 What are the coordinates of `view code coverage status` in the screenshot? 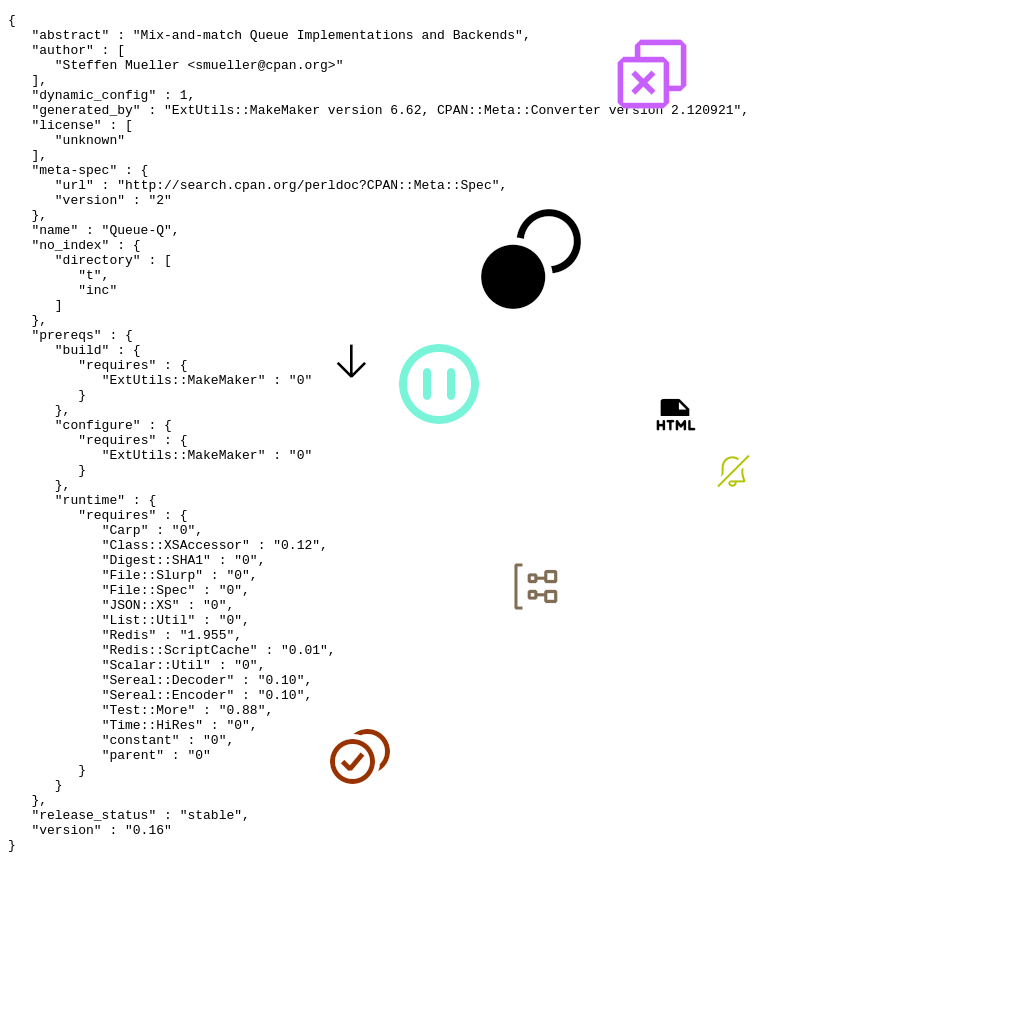 It's located at (360, 754).